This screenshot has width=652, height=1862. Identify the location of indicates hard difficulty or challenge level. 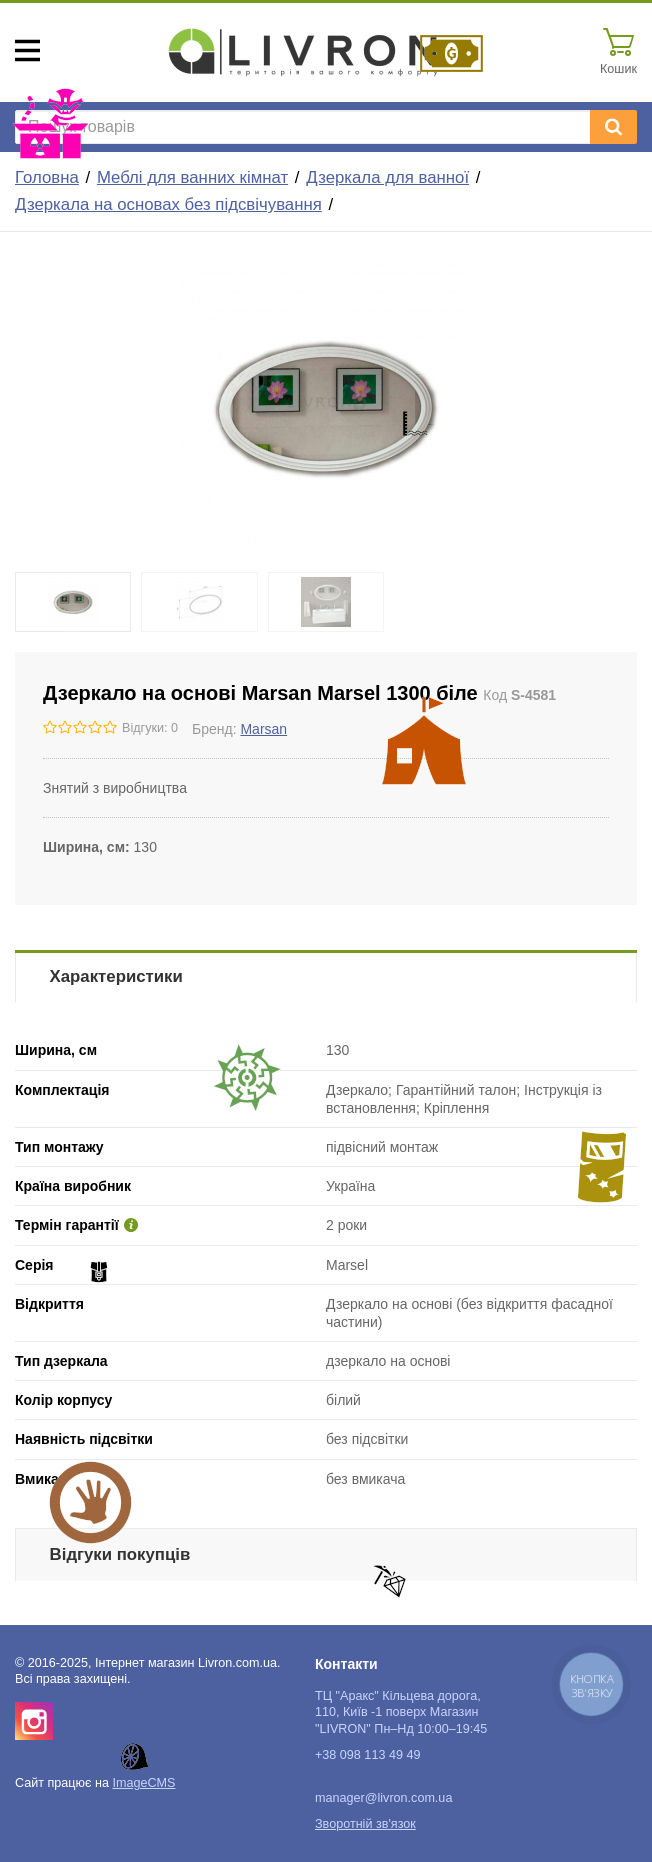
(389, 1581).